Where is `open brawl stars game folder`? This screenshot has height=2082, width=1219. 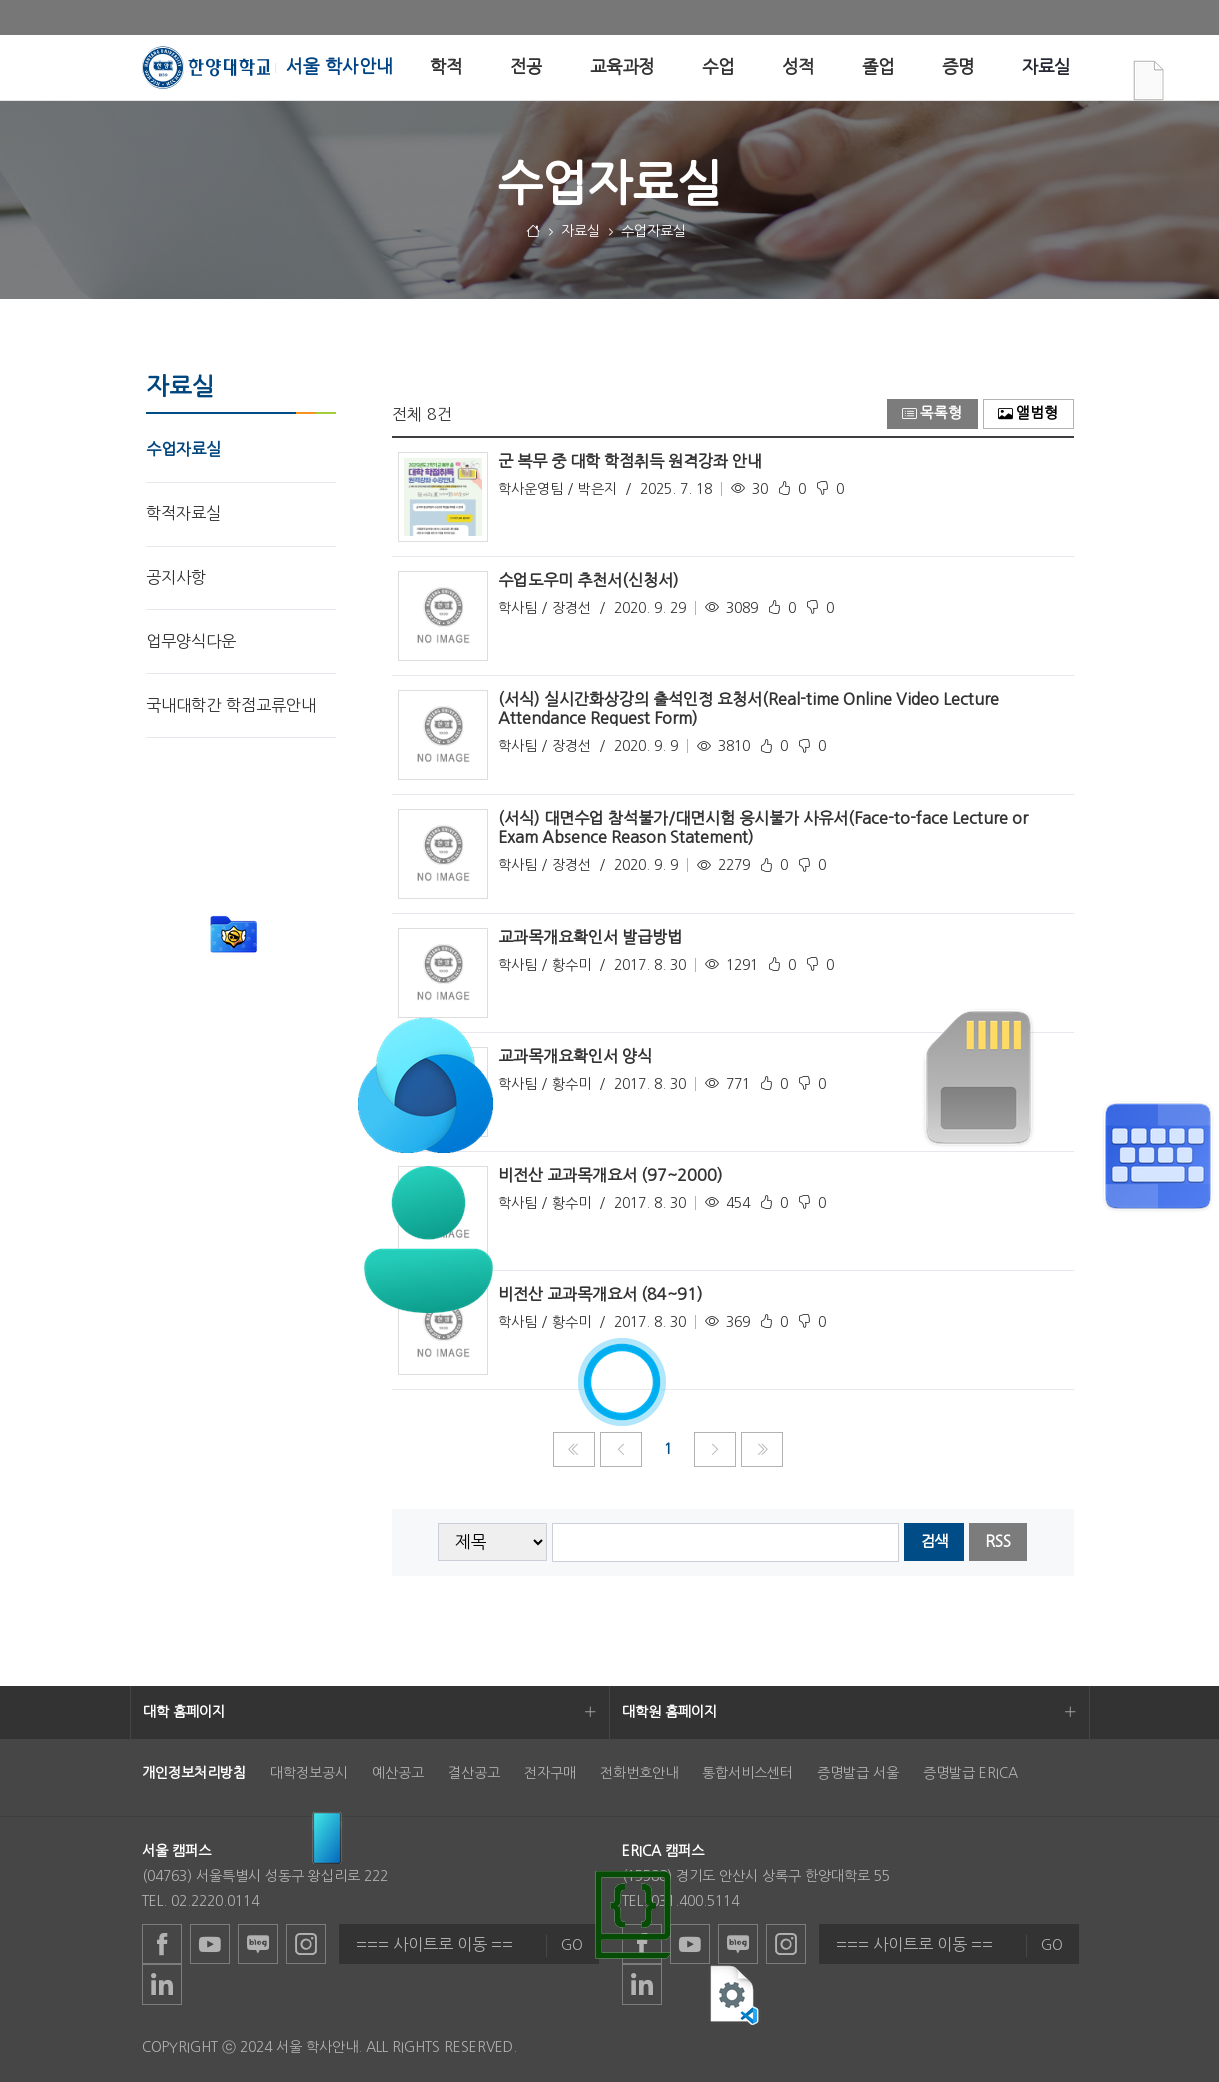
open brawl stars game folder is located at coordinates (233, 935).